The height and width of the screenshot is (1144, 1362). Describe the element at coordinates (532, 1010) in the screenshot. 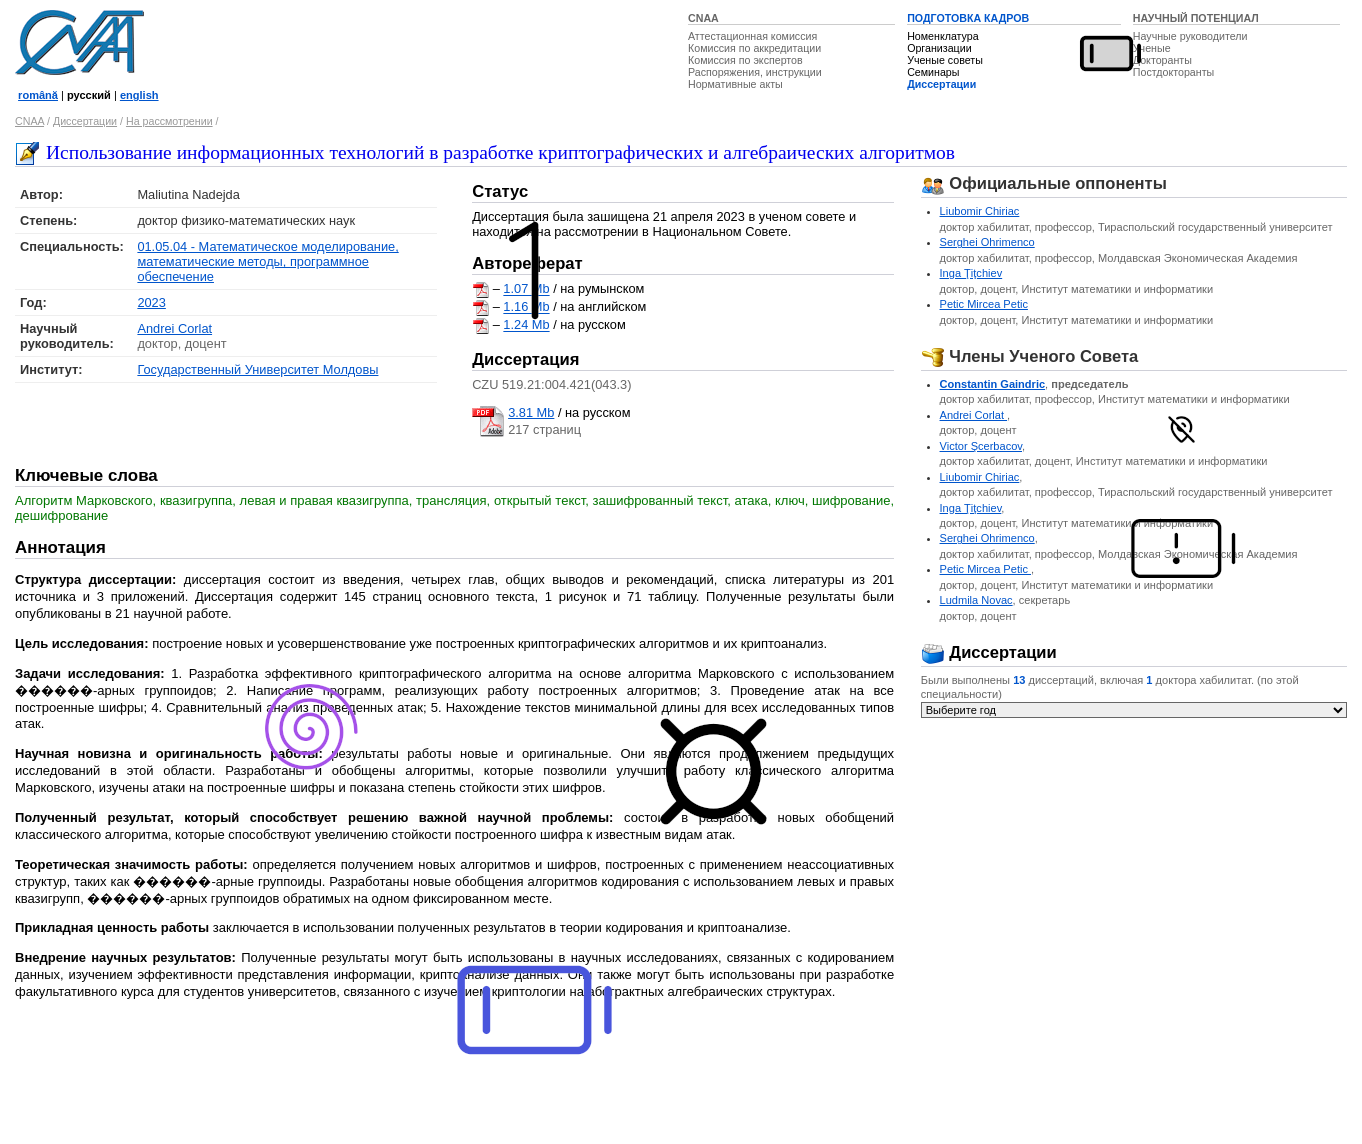

I see `indicates low battery level` at that location.